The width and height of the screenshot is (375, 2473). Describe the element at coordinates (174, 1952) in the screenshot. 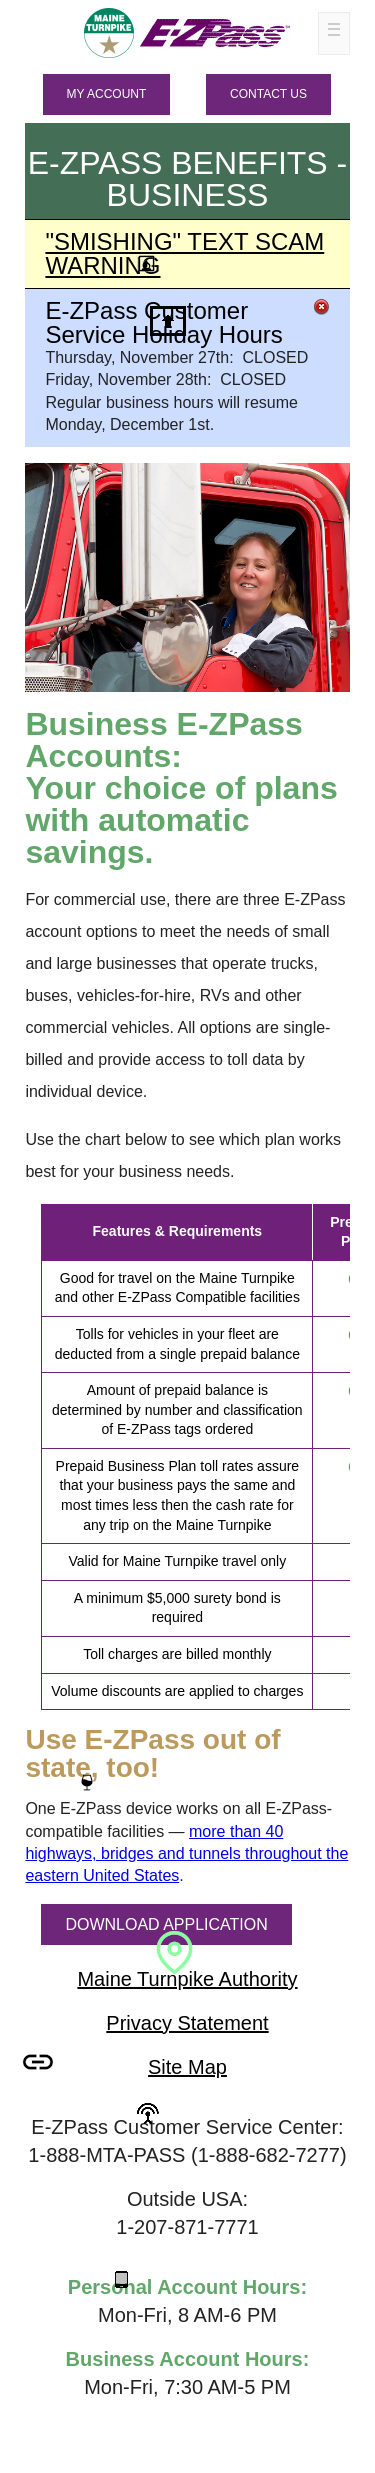

I see `view location on map` at that location.